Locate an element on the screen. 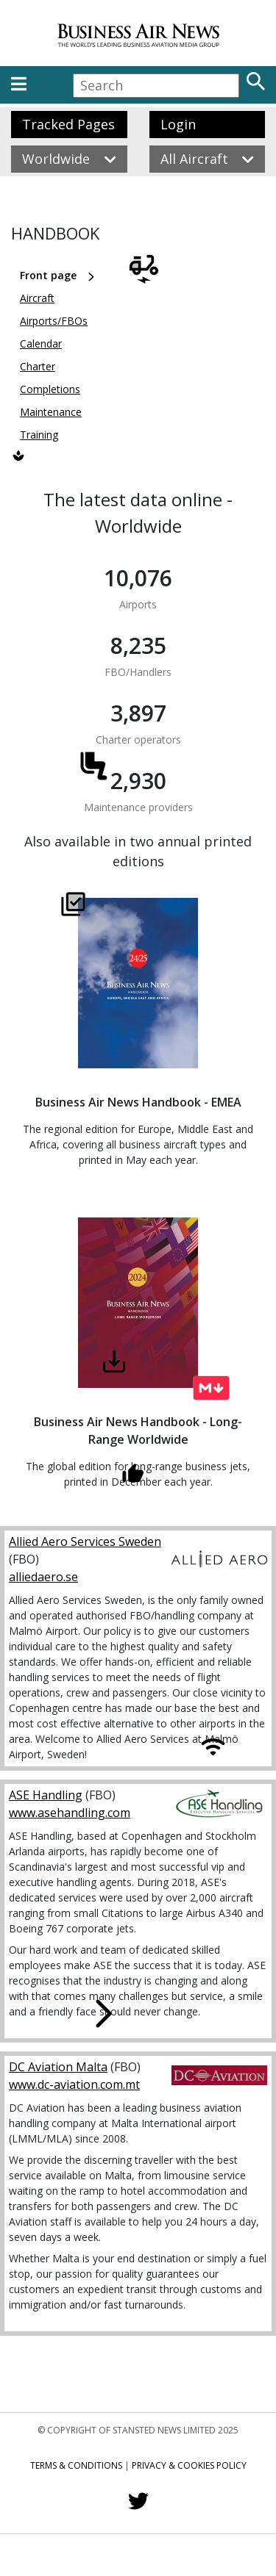  navigate to the next item or screen is located at coordinates (102, 2013).